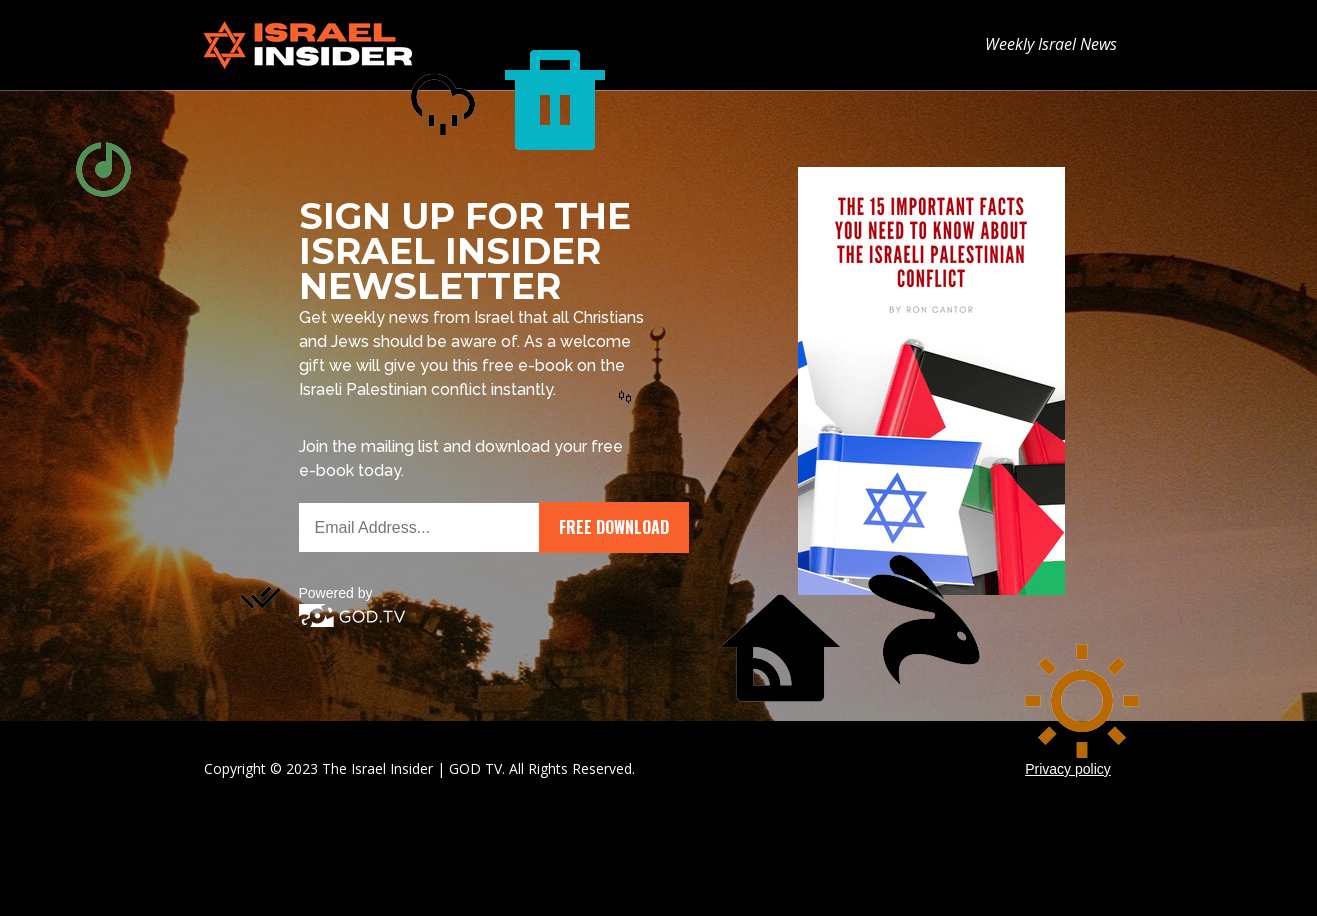 The width and height of the screenshot is (1317, 916). What do you see at coordinates (103, 169) in the screenshot?
I see `play or browse music library` at bounding box center [103, 169].